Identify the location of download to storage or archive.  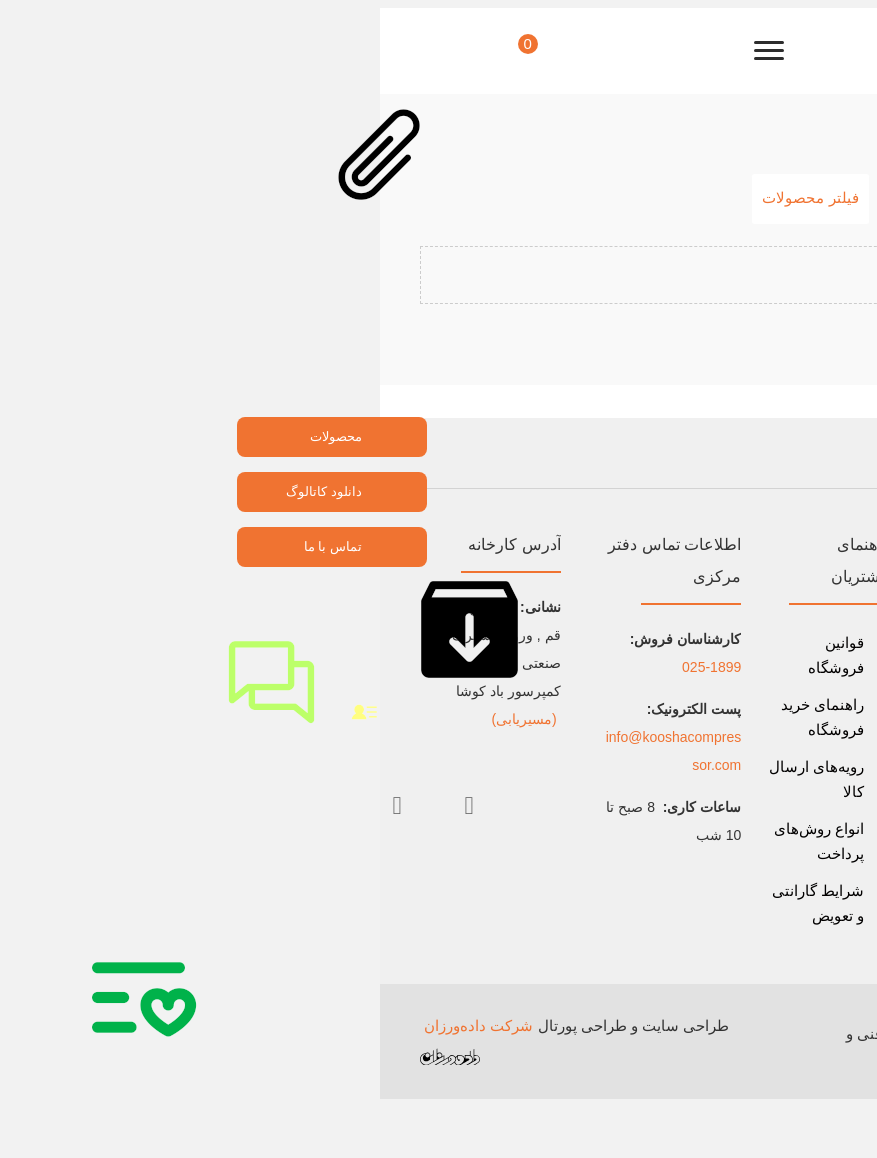
(469, 629).